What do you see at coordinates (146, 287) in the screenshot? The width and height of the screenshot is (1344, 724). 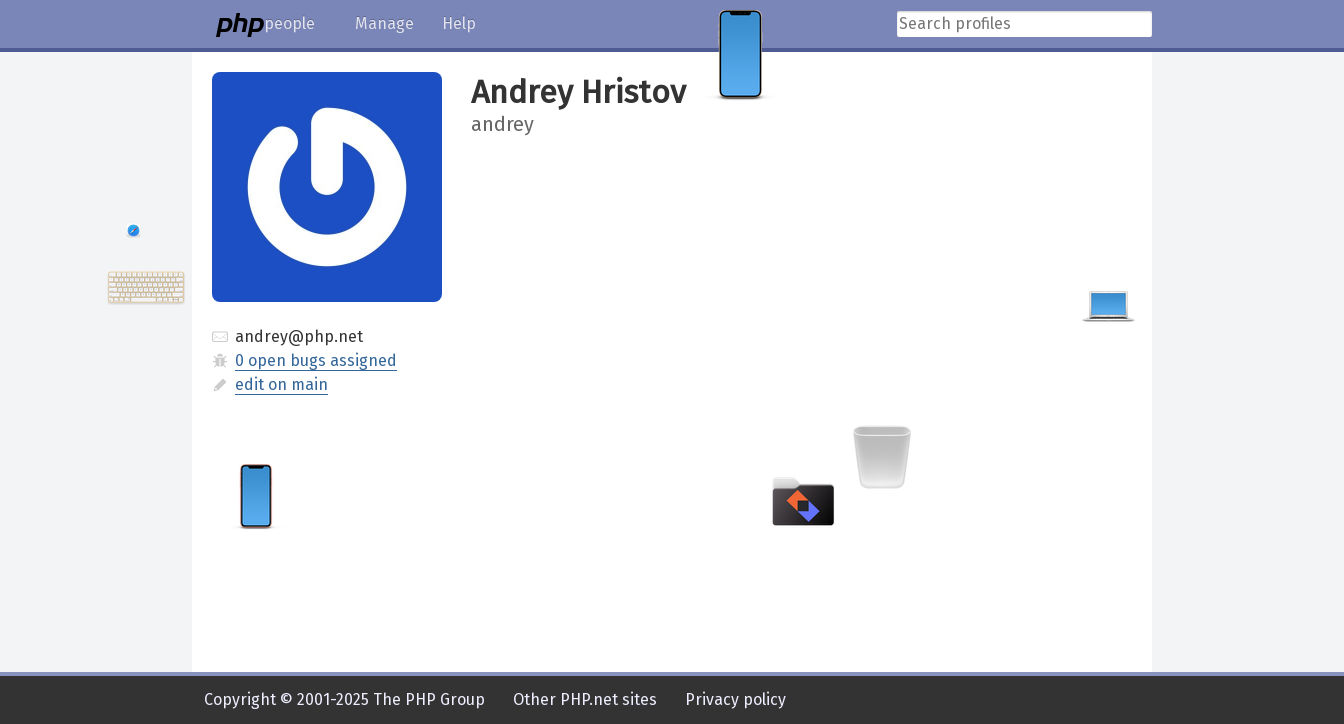 I see `apple magic keyboard with touch id in yellow` at bounding box center [146, 287].